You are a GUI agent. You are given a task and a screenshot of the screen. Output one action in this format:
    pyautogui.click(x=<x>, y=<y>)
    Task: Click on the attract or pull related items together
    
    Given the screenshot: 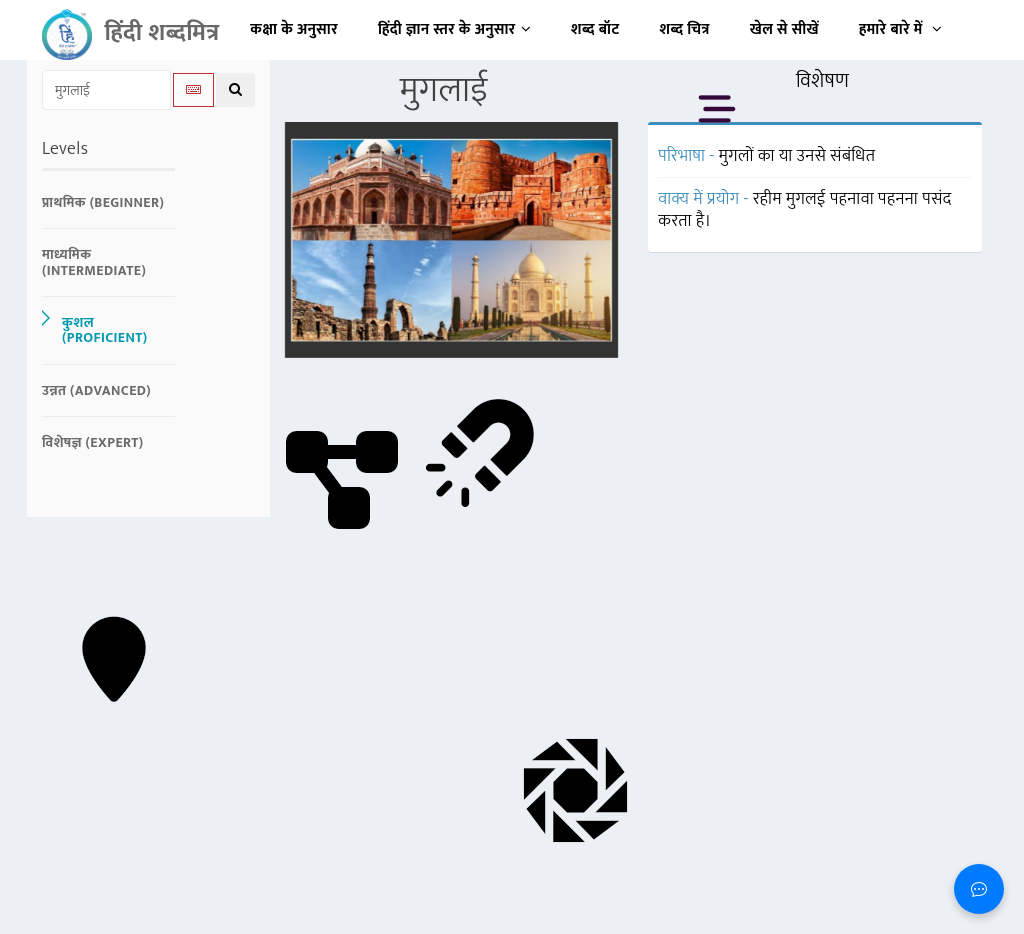 What is the action you would take?
    pyautogui.click(x=481, y=452)
    